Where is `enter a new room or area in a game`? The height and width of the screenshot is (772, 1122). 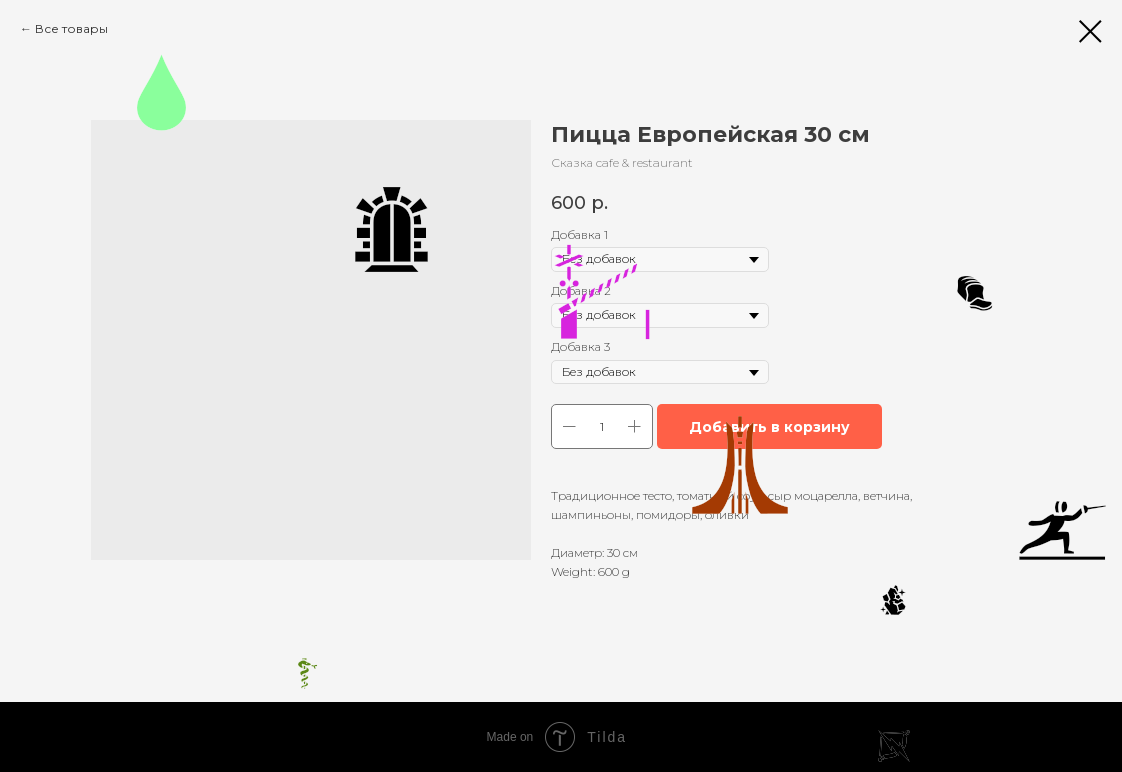 enter a new room or area in a game is located at coordinates (391, 229).